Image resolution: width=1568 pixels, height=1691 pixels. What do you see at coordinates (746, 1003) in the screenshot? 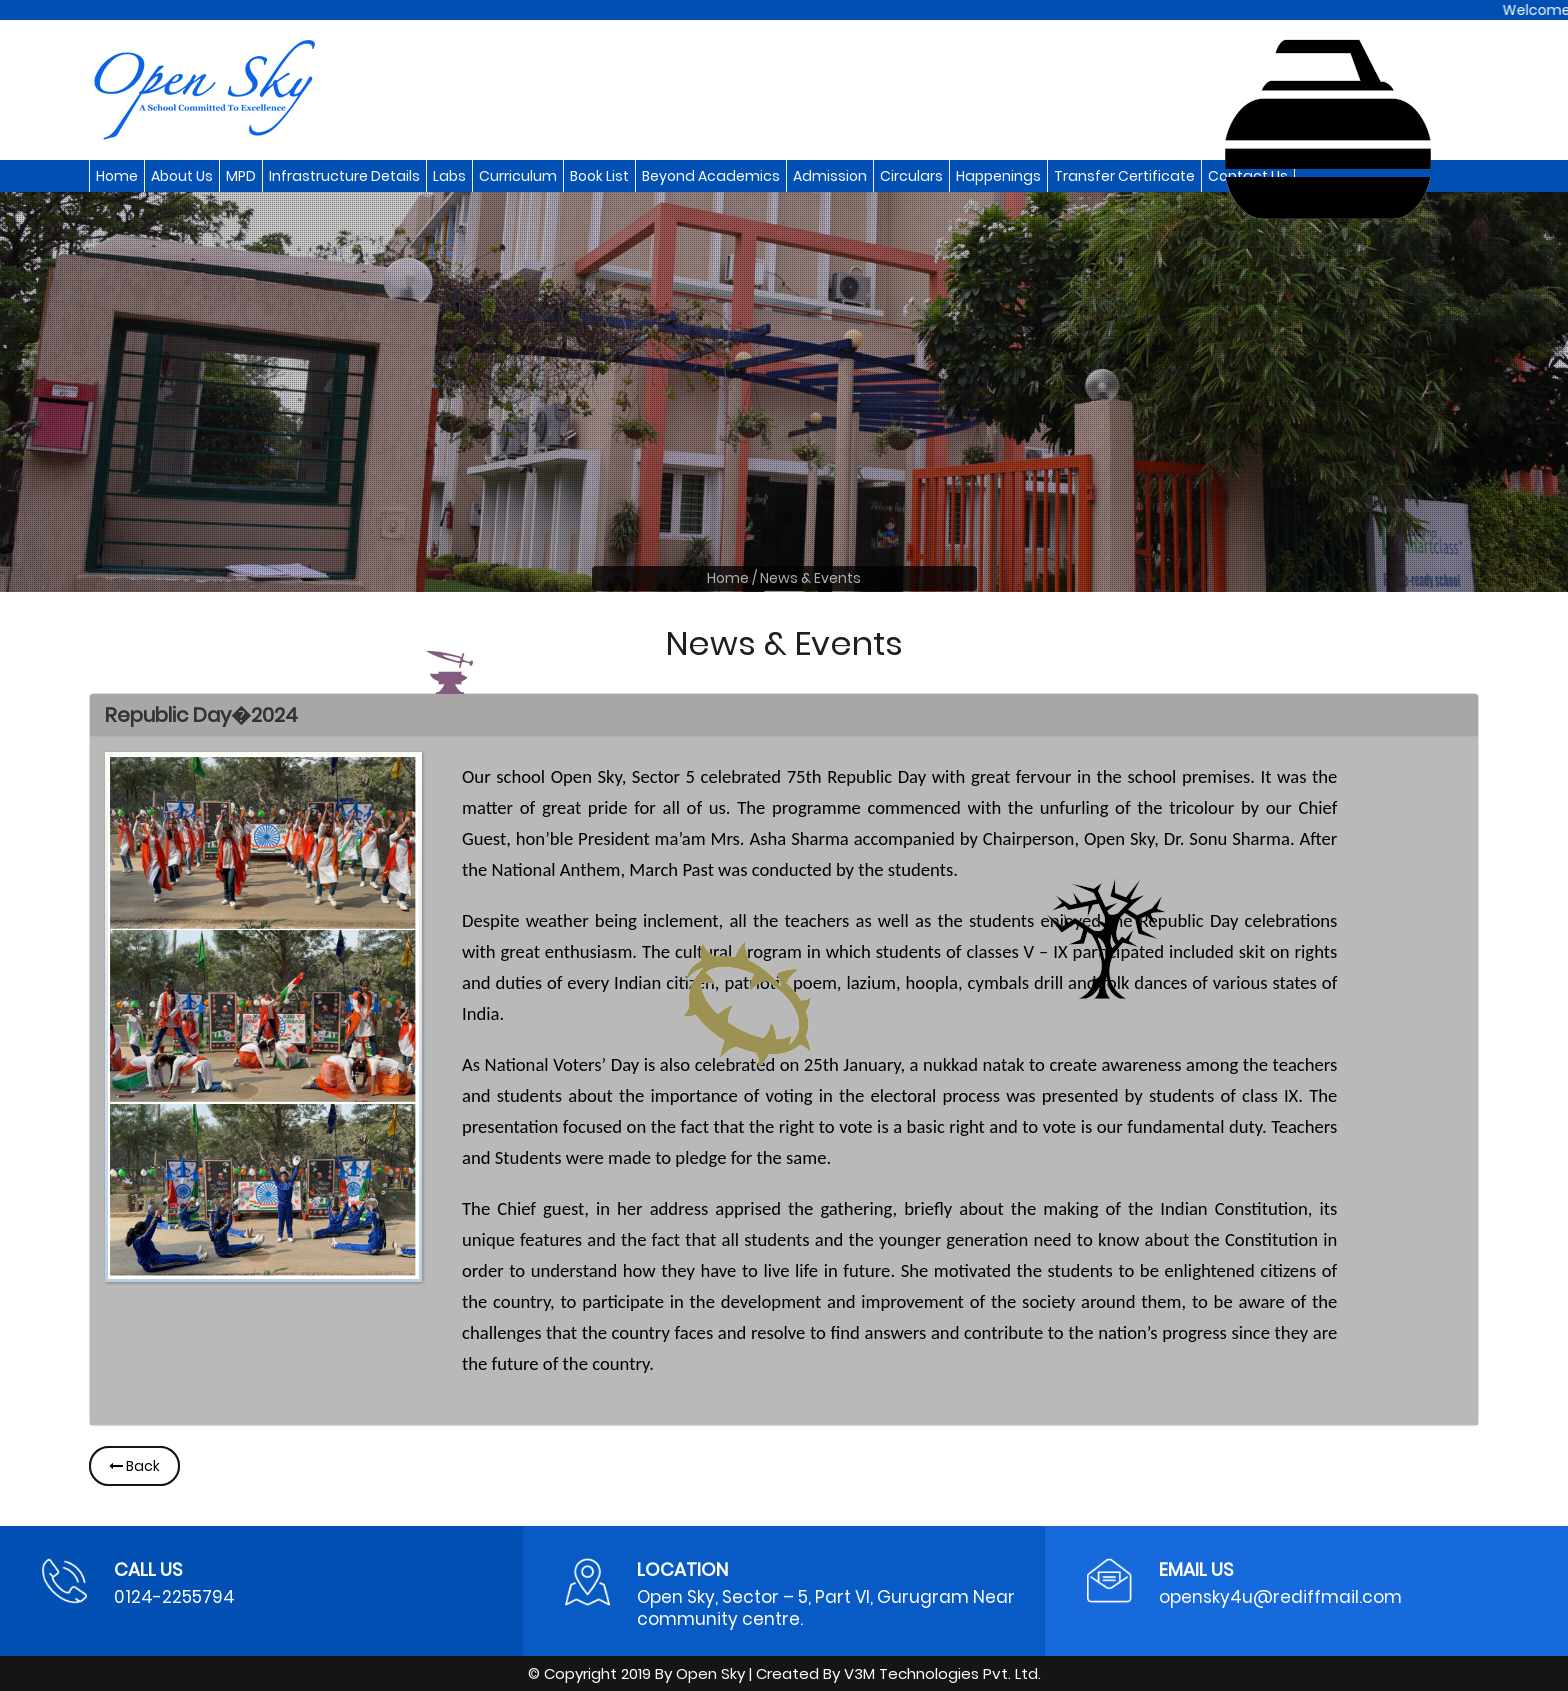
I see `indicates a religious or Easter-themed game element` at bounding box center [746, 1003].